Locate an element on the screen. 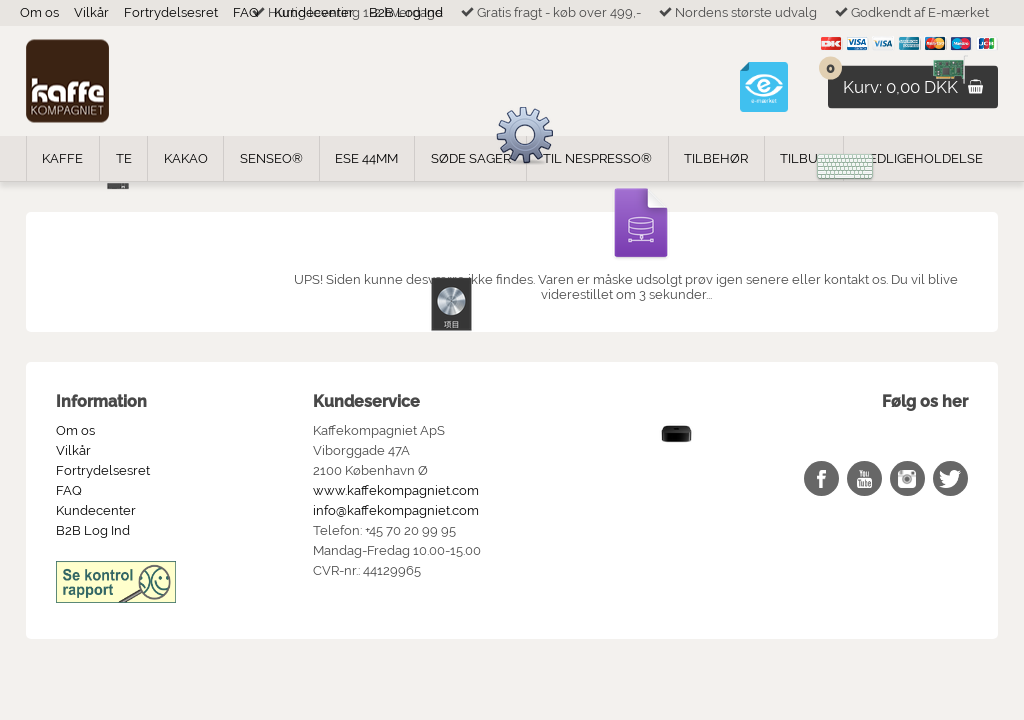  keyboard connected and ready is located at coordinates (845, 167).